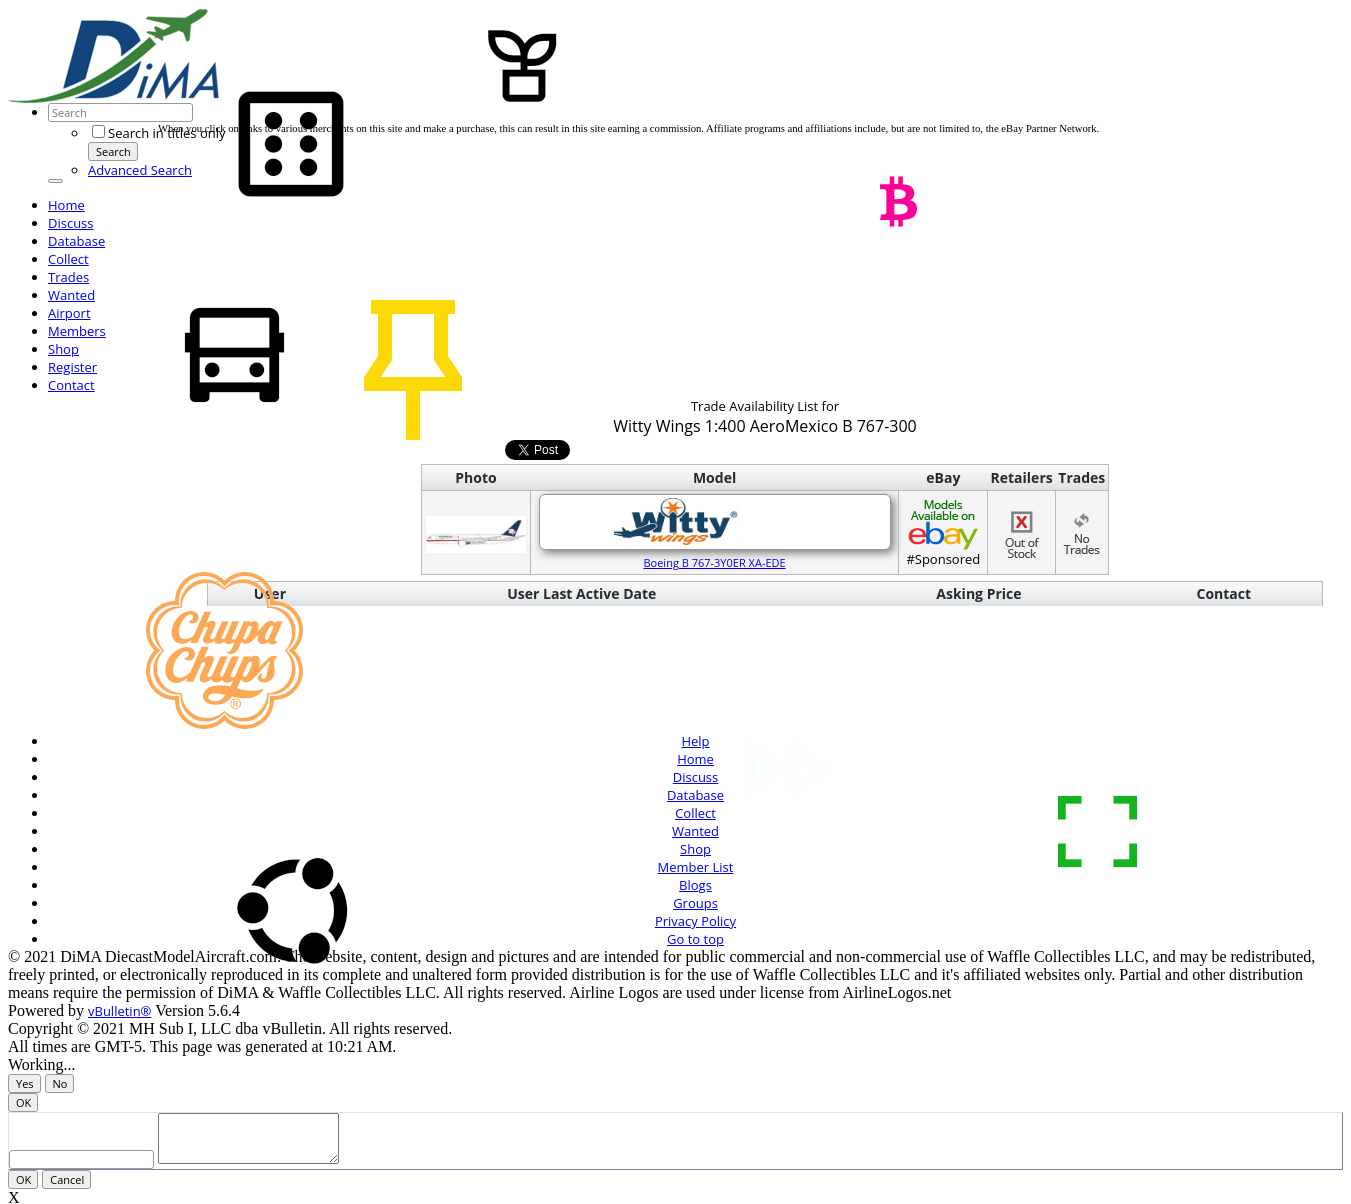  Describe the element at coordinates (785, 768) in the screenshot. I see `fast forward or skip ahead in media playback` at that location.